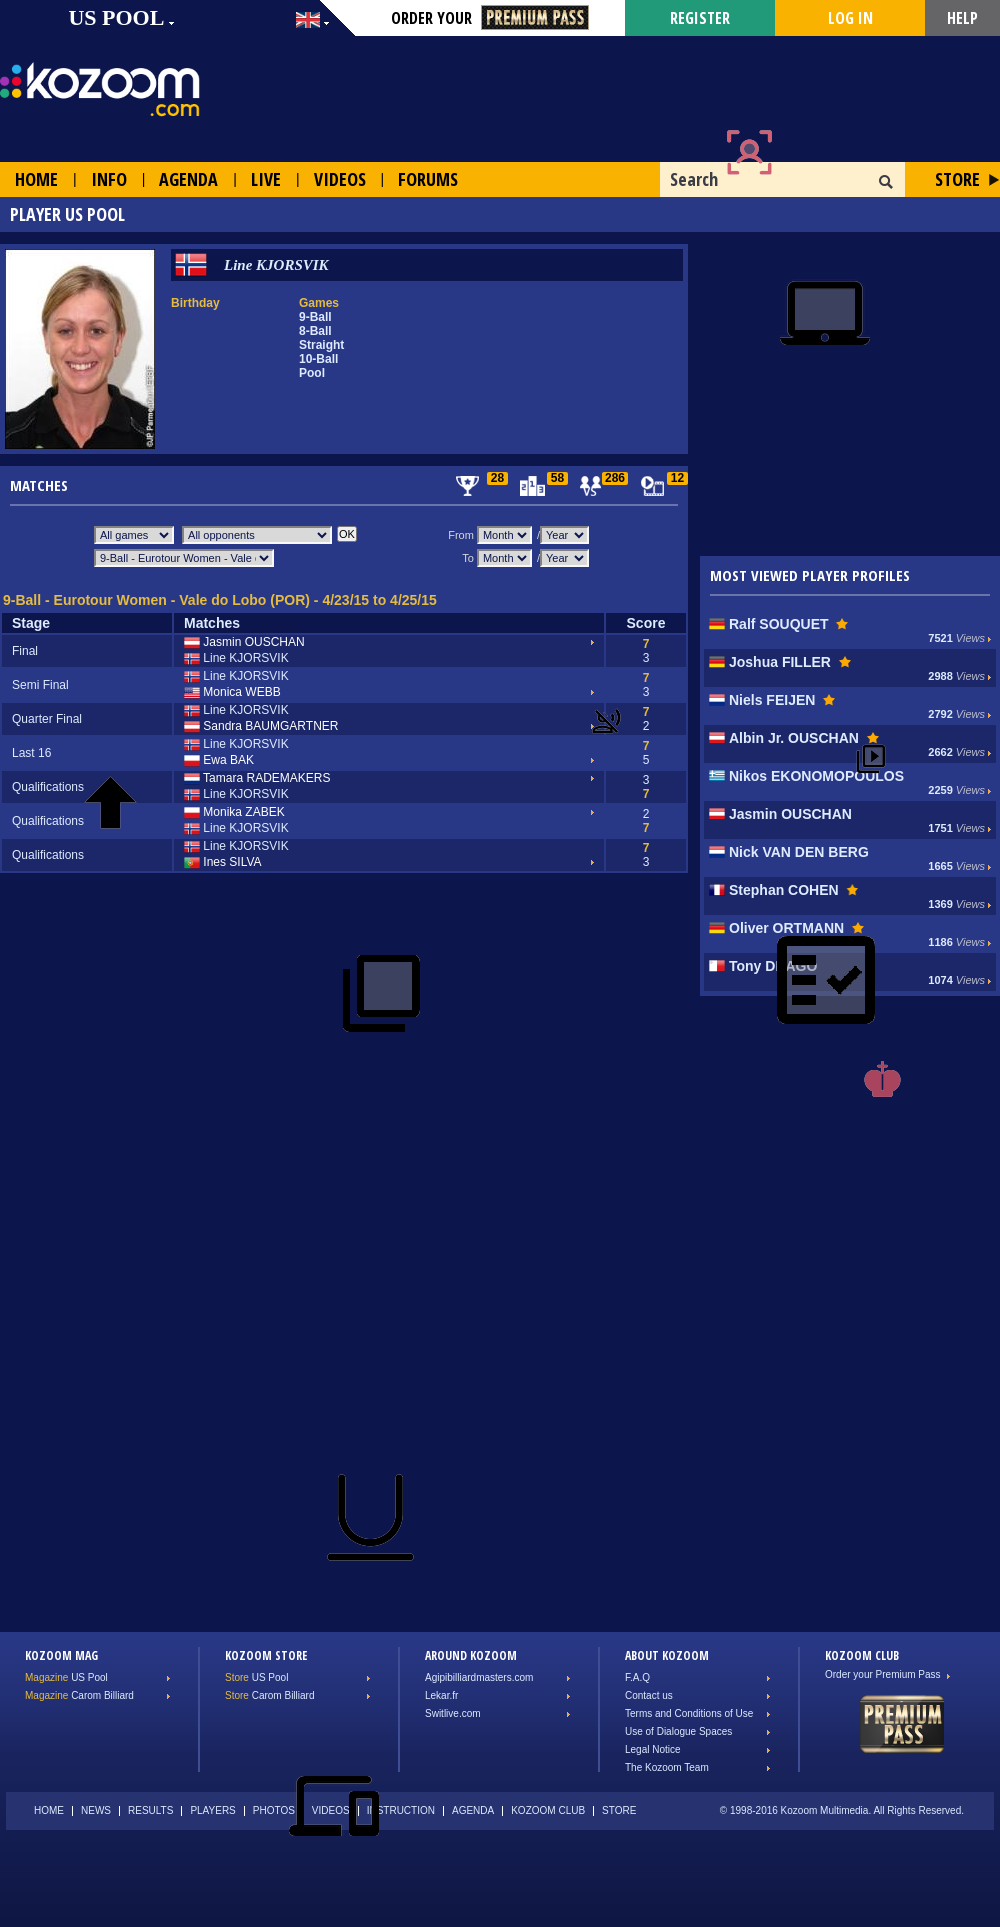  I want to click on apply underline formatting to selected text, so click(370, 1517).